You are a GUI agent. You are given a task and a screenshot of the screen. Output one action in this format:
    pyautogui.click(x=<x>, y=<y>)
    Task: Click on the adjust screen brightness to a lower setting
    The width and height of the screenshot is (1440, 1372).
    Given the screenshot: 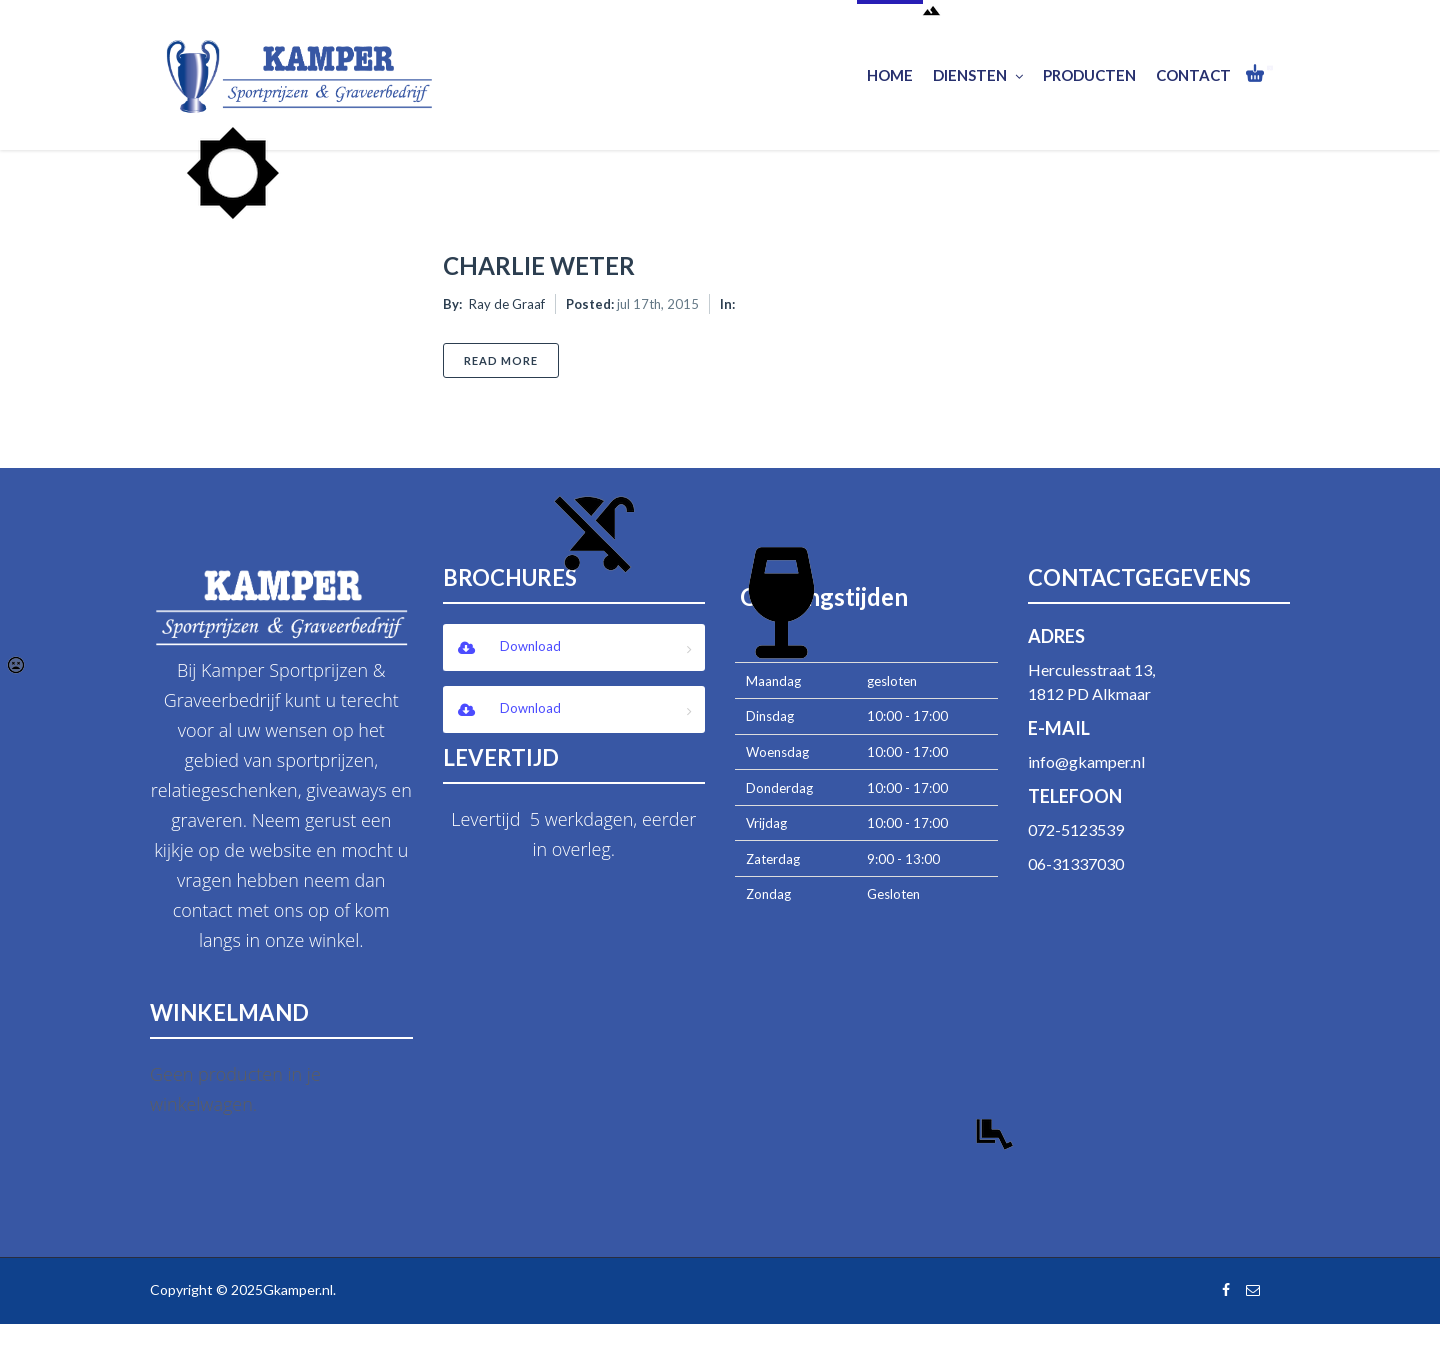 What is the action you would take?
    pyautogui.click(x=233, y=173)
    